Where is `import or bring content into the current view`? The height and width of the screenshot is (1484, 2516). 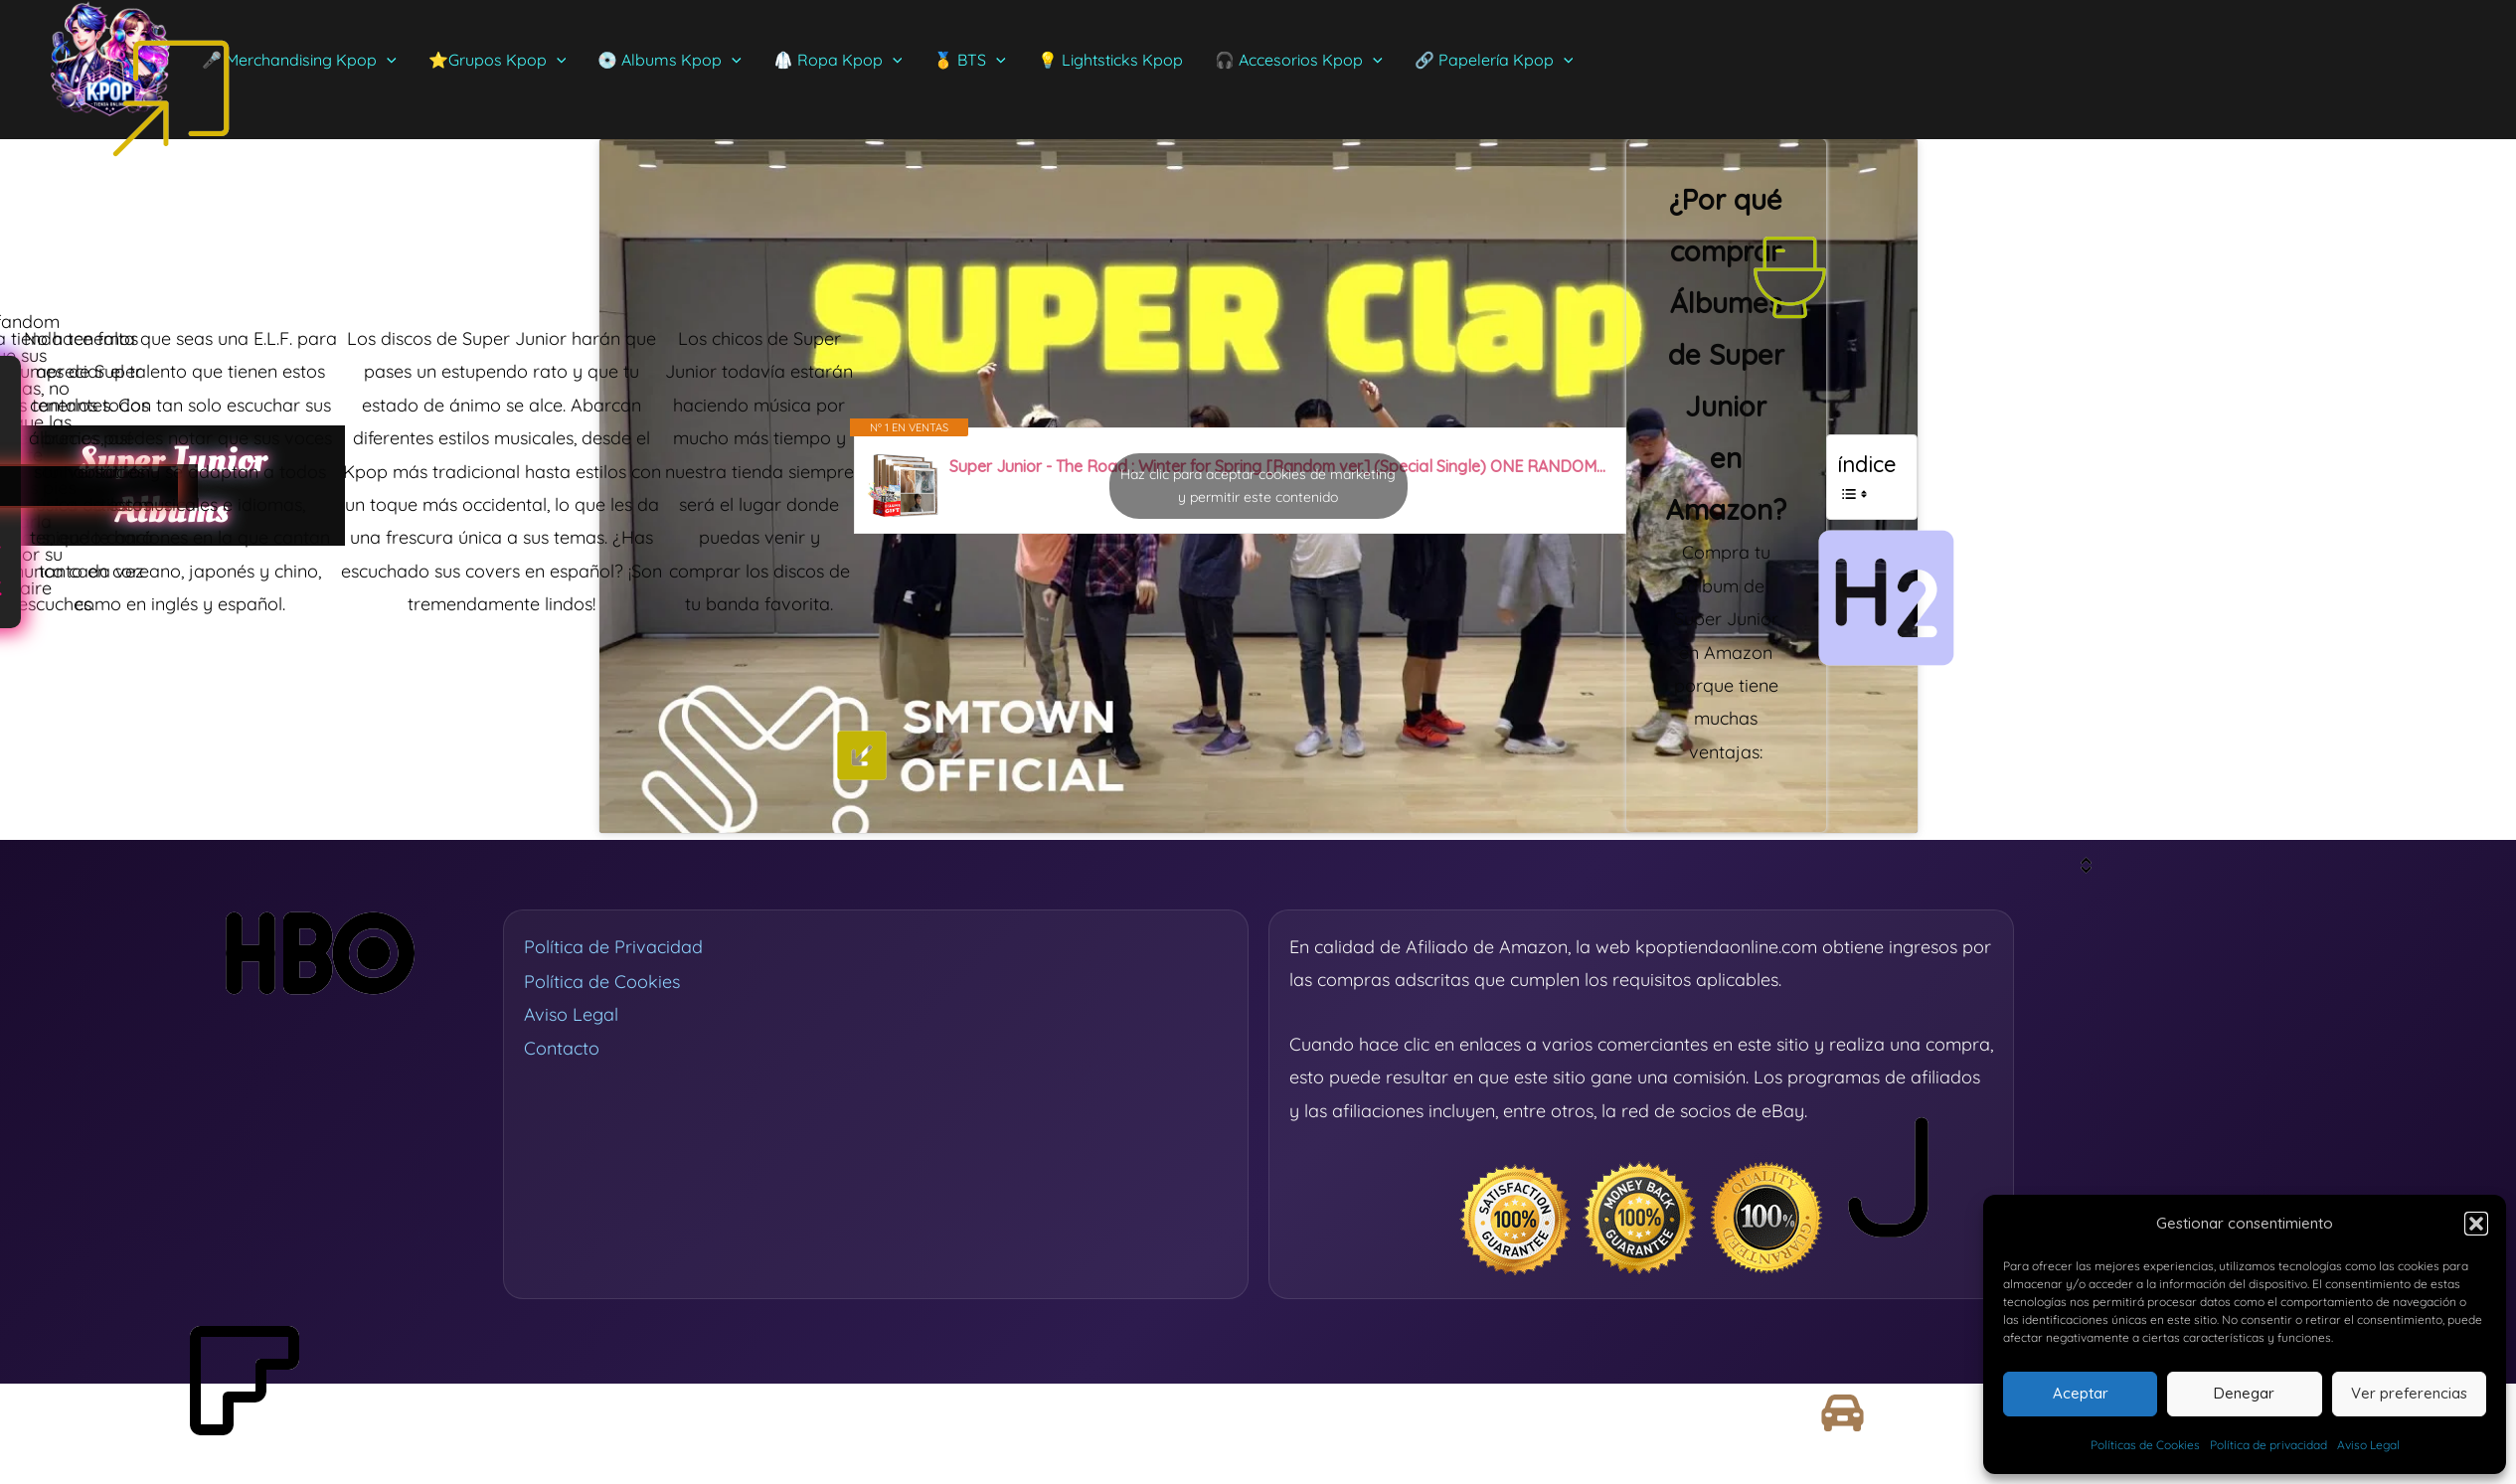 import or bring content into the current view is located at coordinates (171, 98).